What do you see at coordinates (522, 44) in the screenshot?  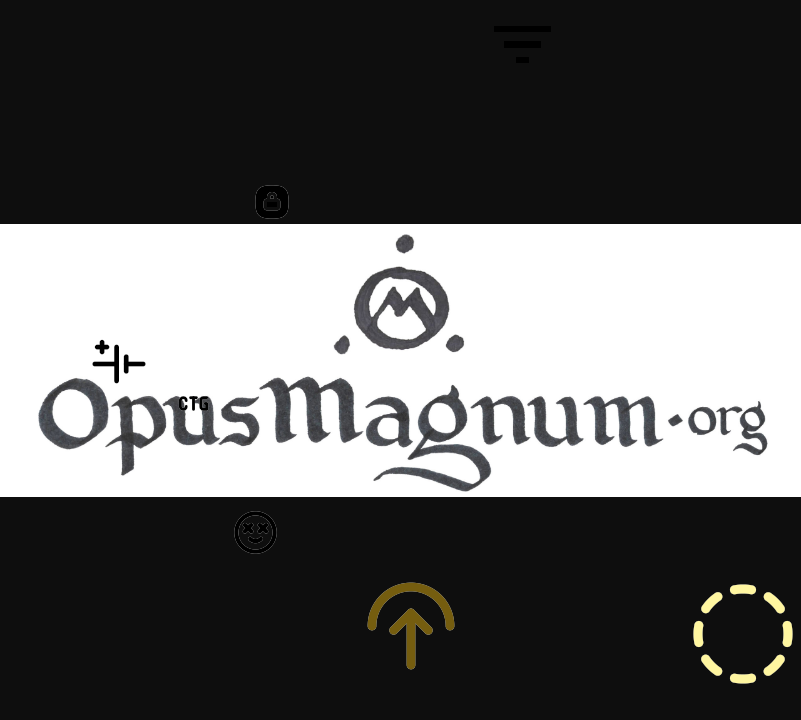 I see `filter or sort list items` at bounding box center [522, 44].